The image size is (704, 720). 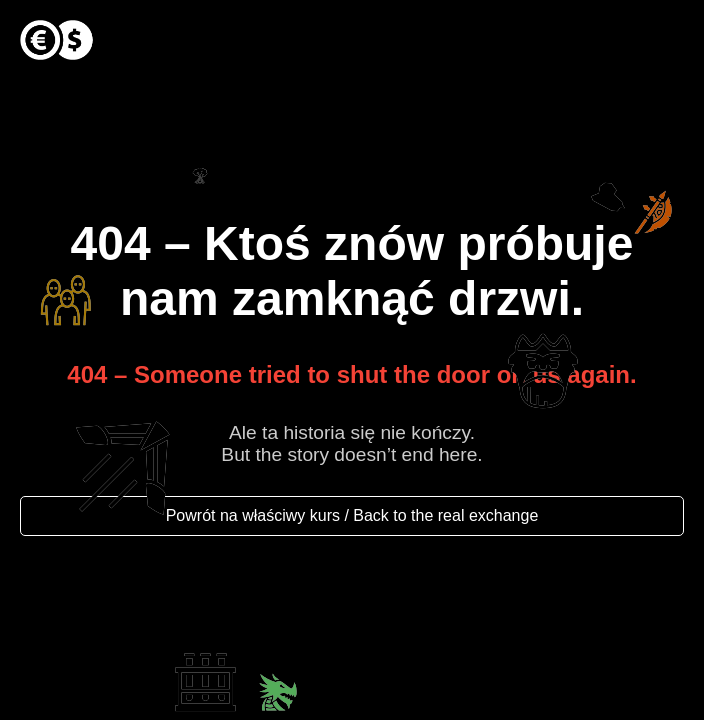 What do you see at coordinates (205, 681) in the screenshot?
I see `access laboratory or science features` at bounding box center [205, 681].